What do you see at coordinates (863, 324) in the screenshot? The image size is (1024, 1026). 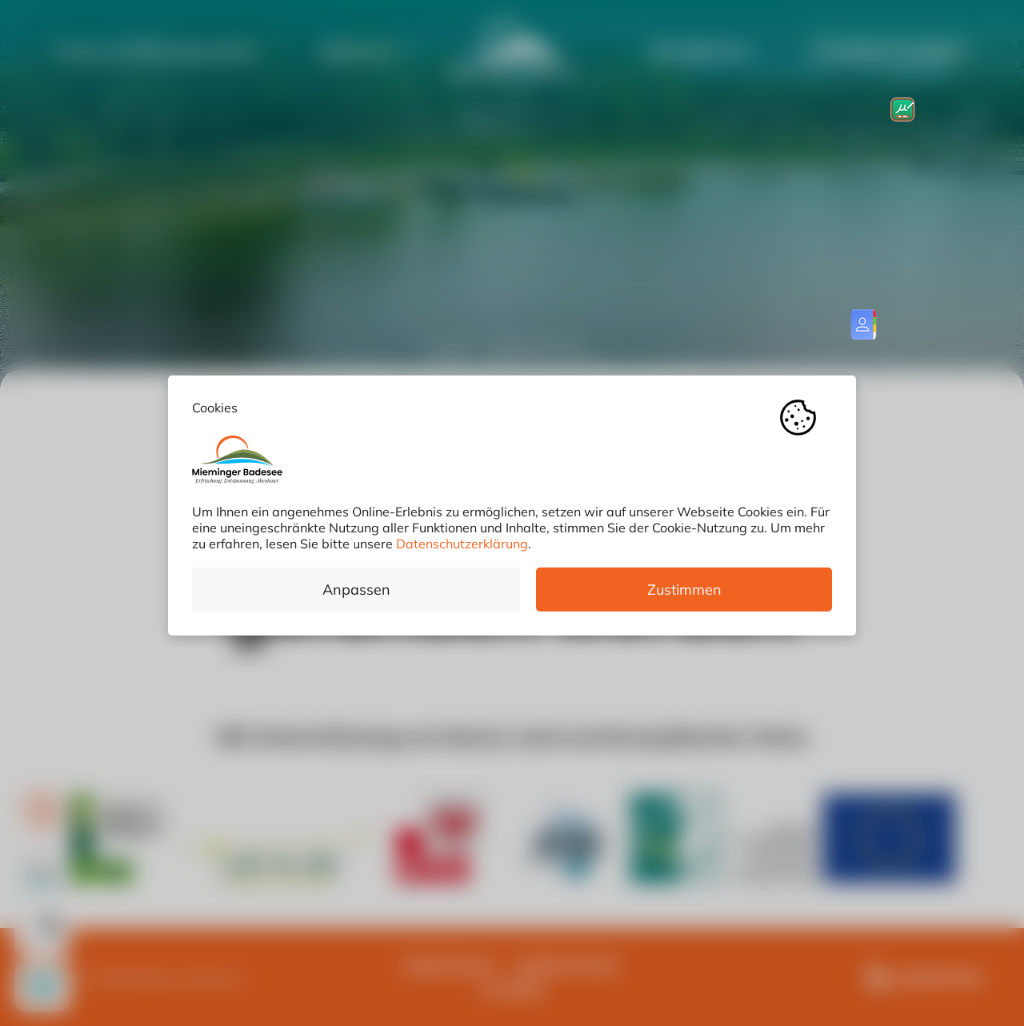 I see `open the contacts app` at bounding box center [863, 324].